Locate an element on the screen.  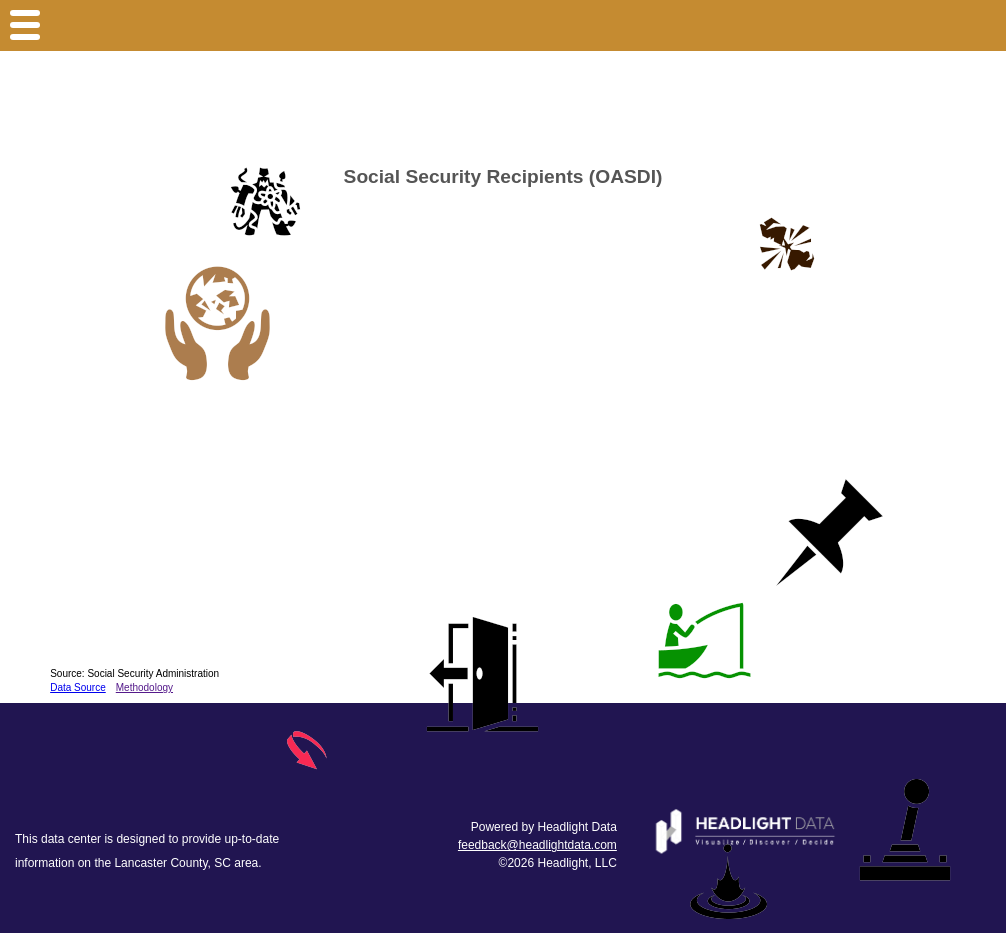
view environmental or sustainability features is located at coordinates (217, 323).